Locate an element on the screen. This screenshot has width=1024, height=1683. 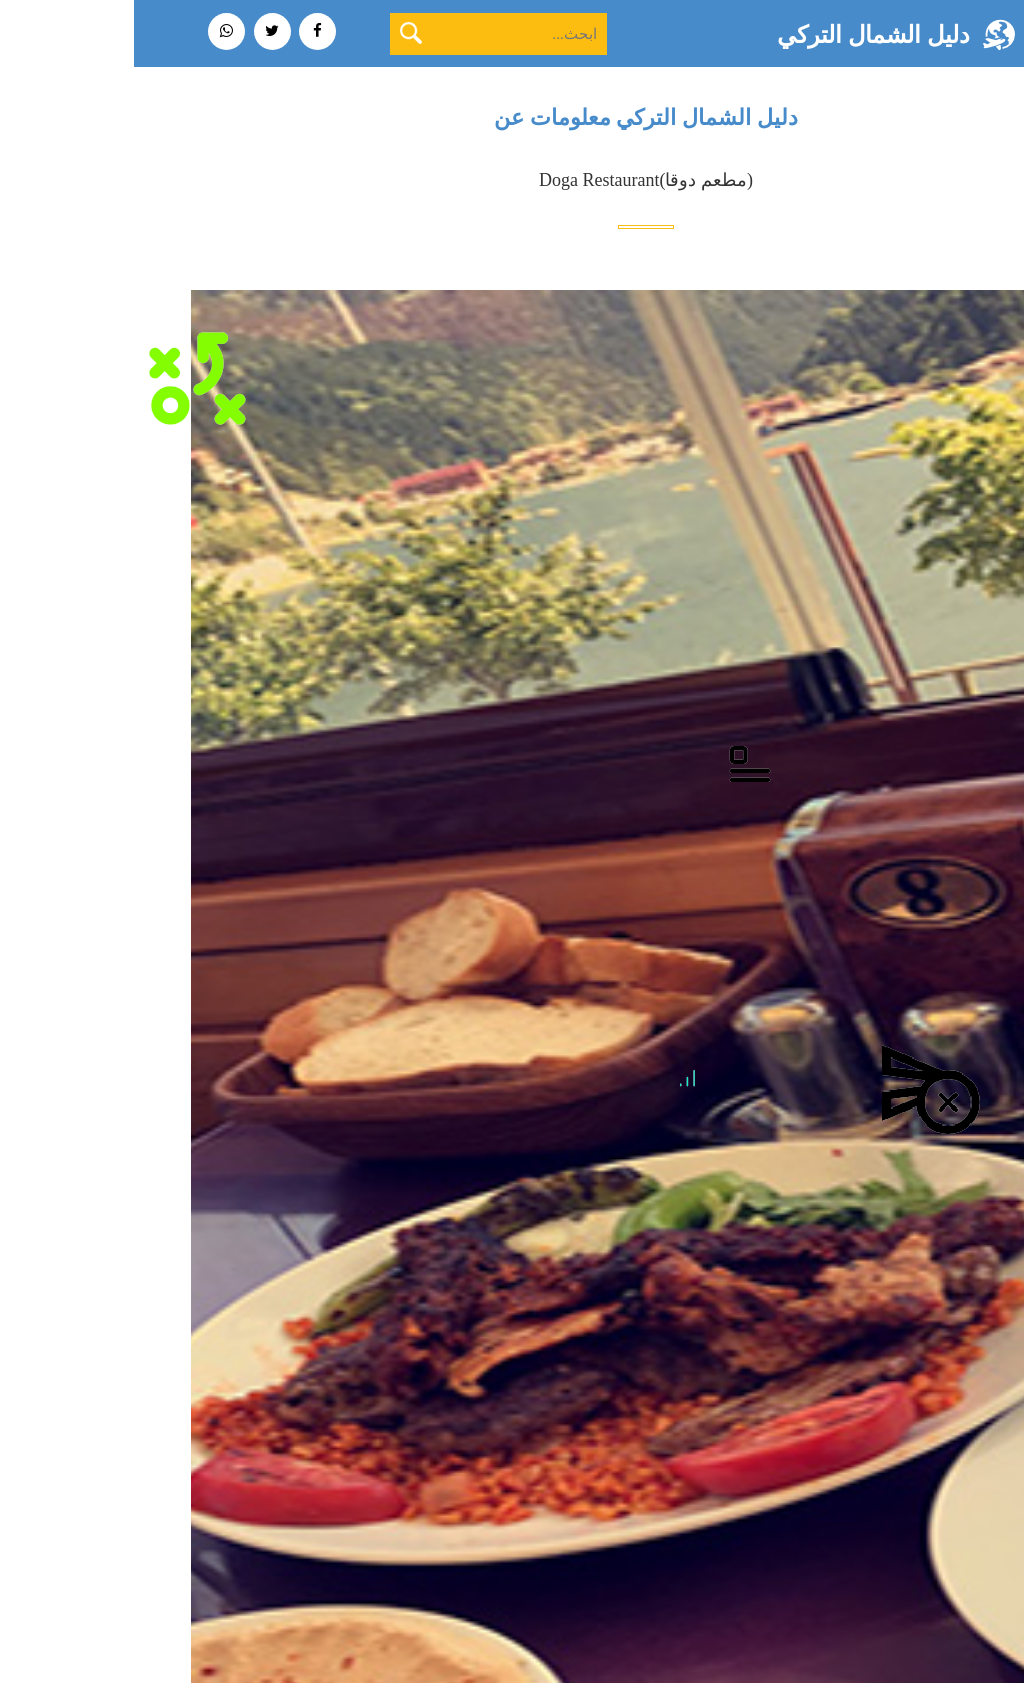
view strategy or game plan is located at coordinates (193, 378).